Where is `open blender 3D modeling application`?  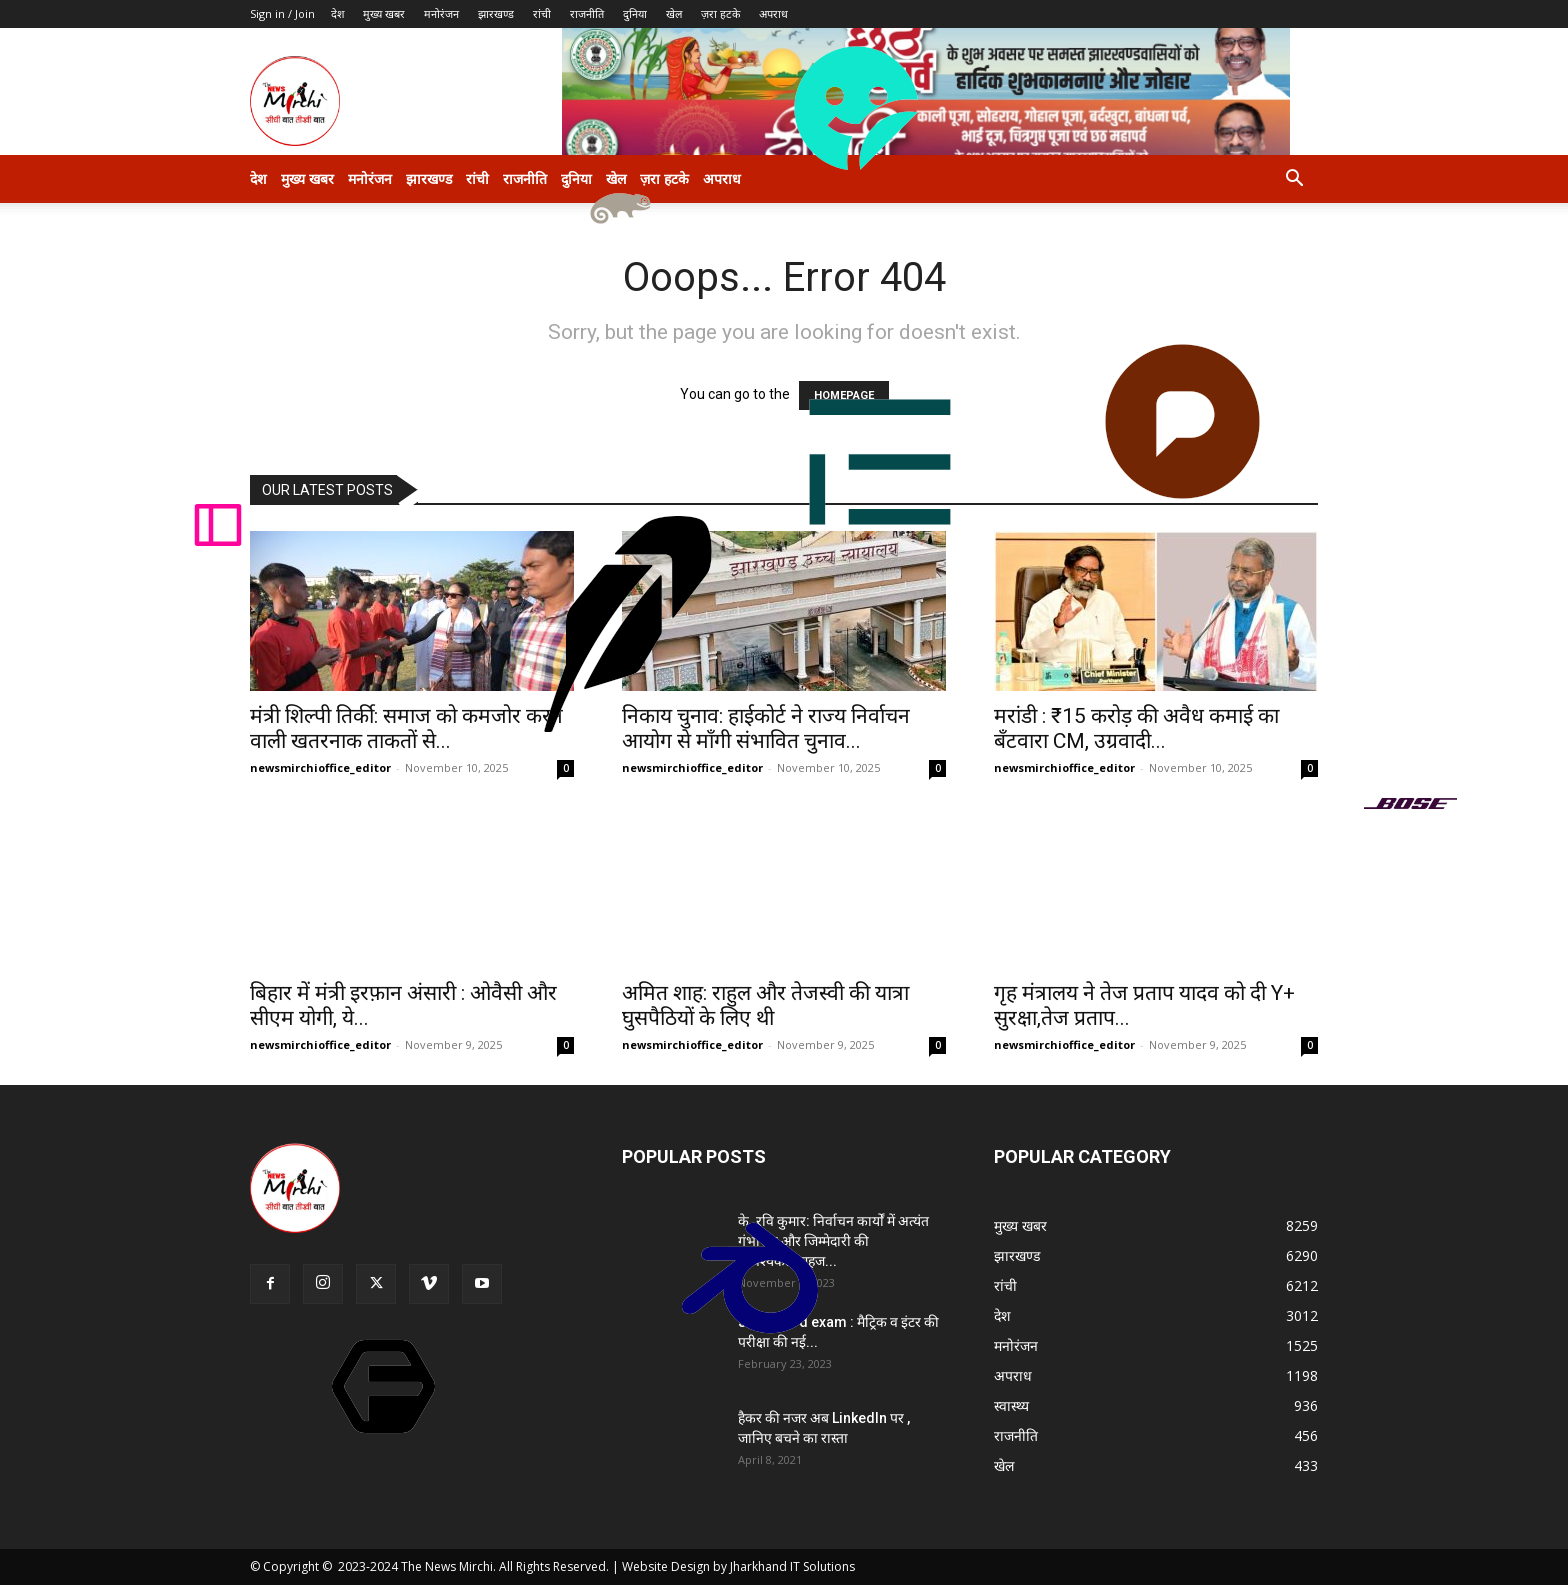 open blender 3D modeling application is located at coordinates (750, 1280).